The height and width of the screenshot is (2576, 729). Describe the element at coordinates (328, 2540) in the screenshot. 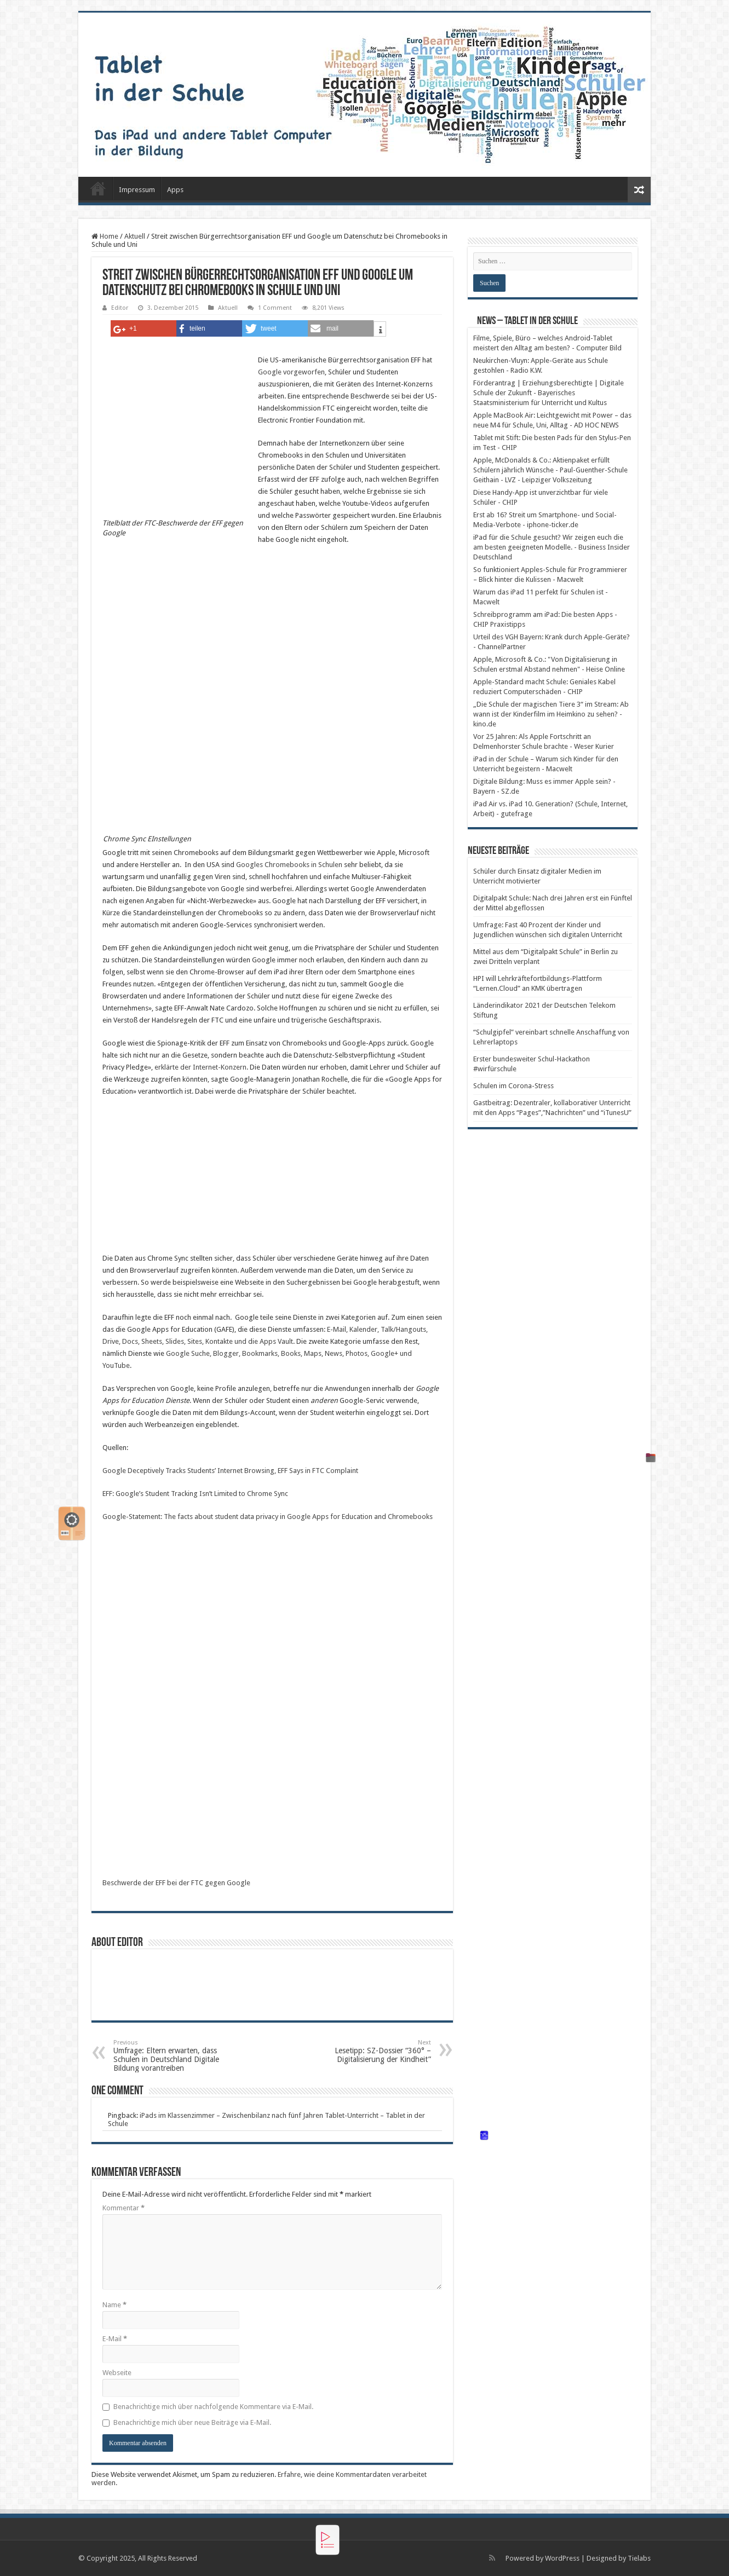

I see `open a playlist file` at that location.